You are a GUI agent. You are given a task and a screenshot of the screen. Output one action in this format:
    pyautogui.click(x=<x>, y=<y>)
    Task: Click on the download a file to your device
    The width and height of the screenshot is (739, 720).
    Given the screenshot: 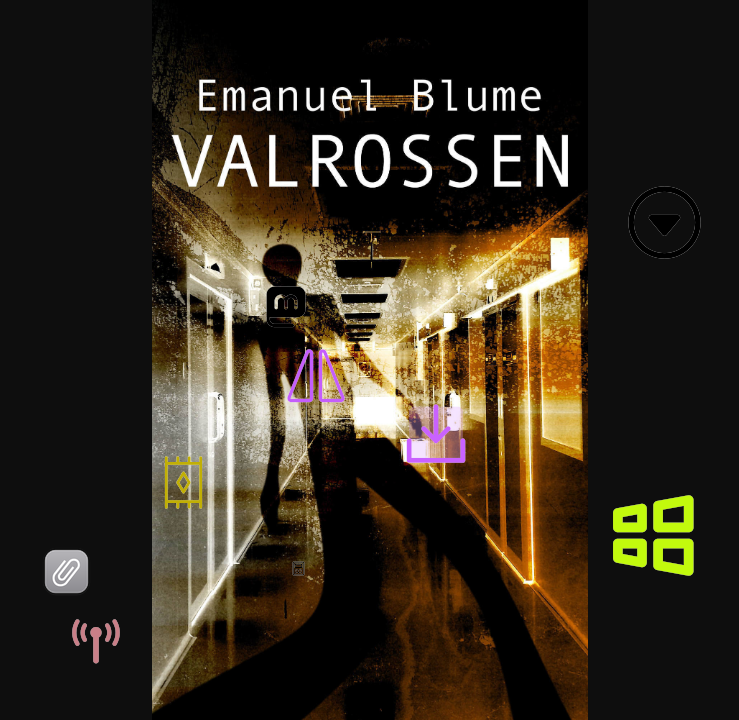 What is the action you would take?
    pyautogui.click(x=436, y=436)
    